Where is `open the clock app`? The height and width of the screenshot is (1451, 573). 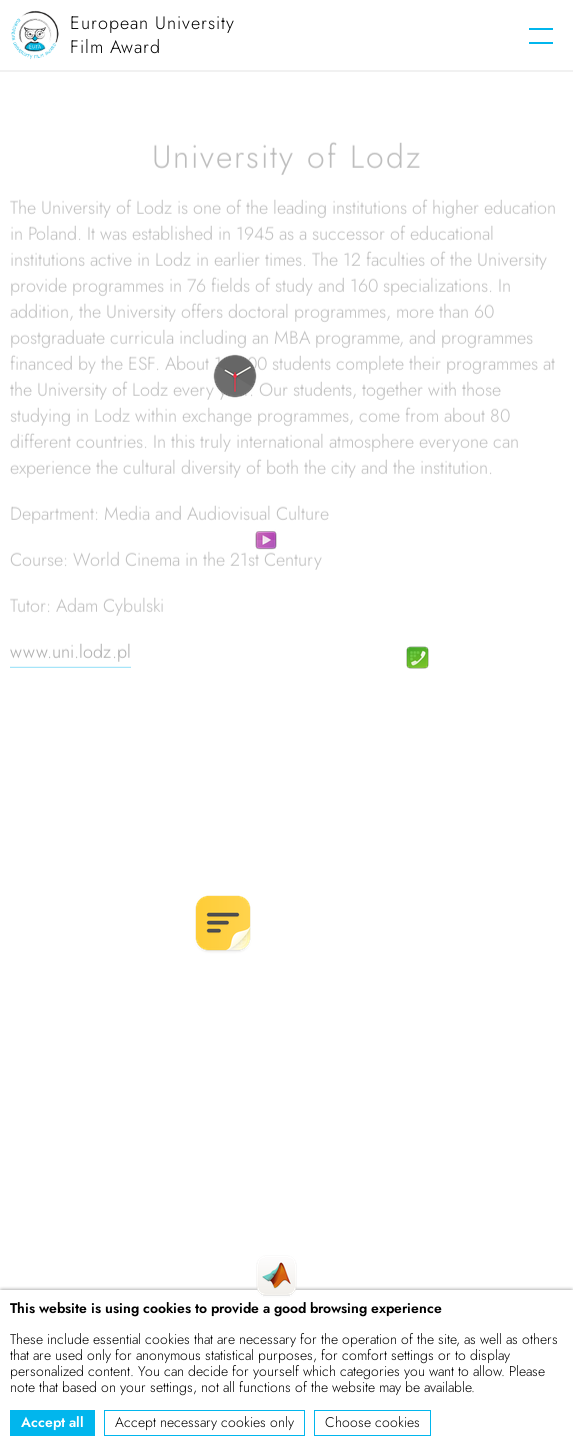
open the clock app is located at coordinates (235, 376).